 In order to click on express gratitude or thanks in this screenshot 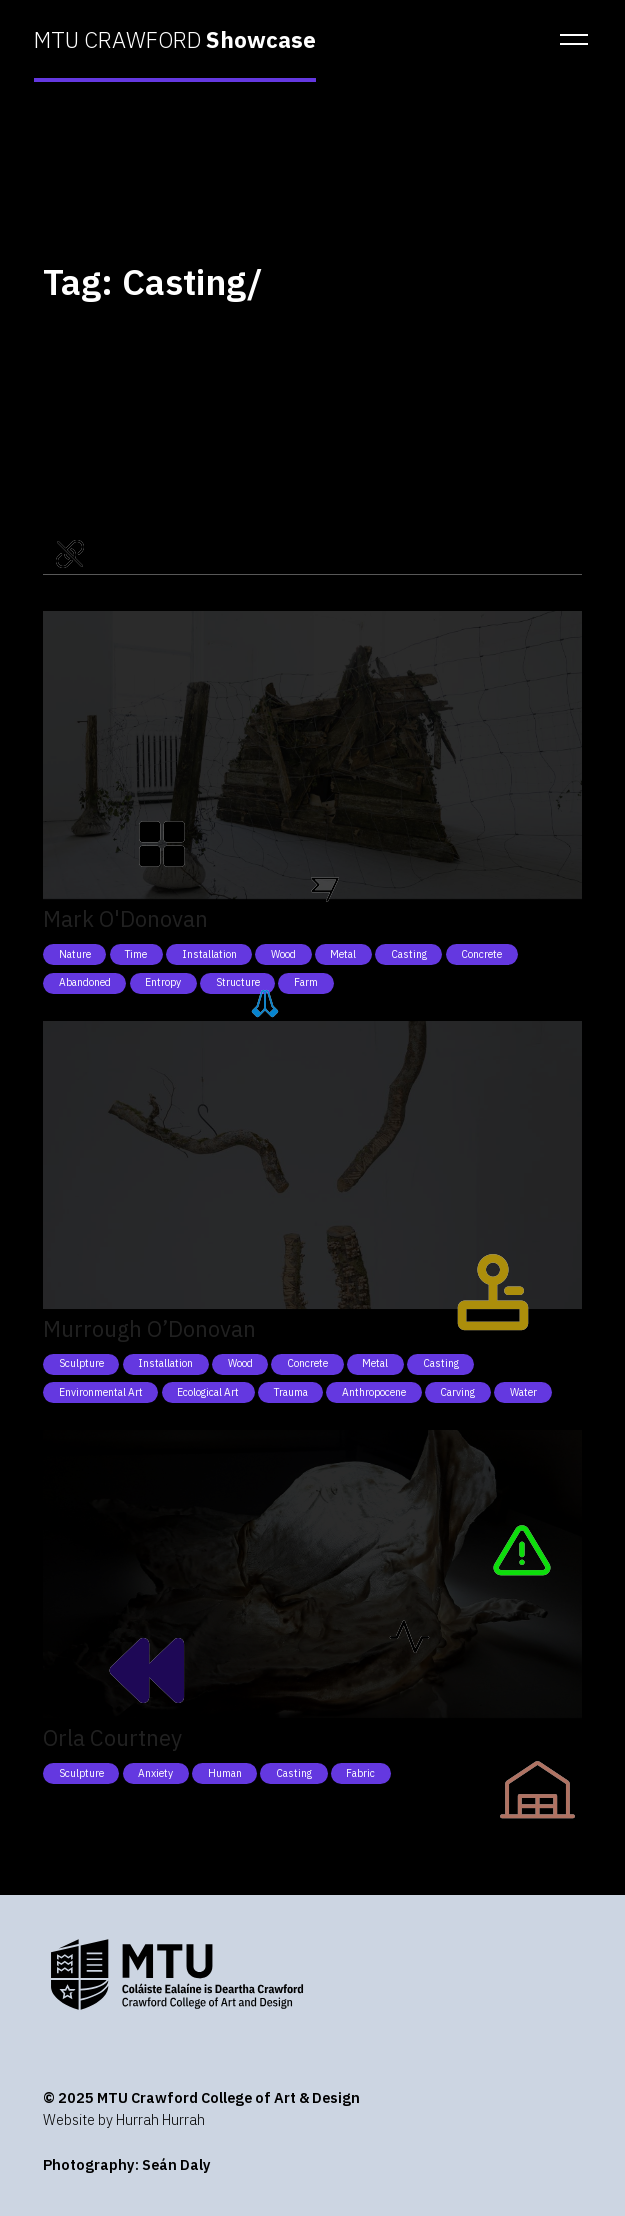, I will do `click(265, 1004)`.